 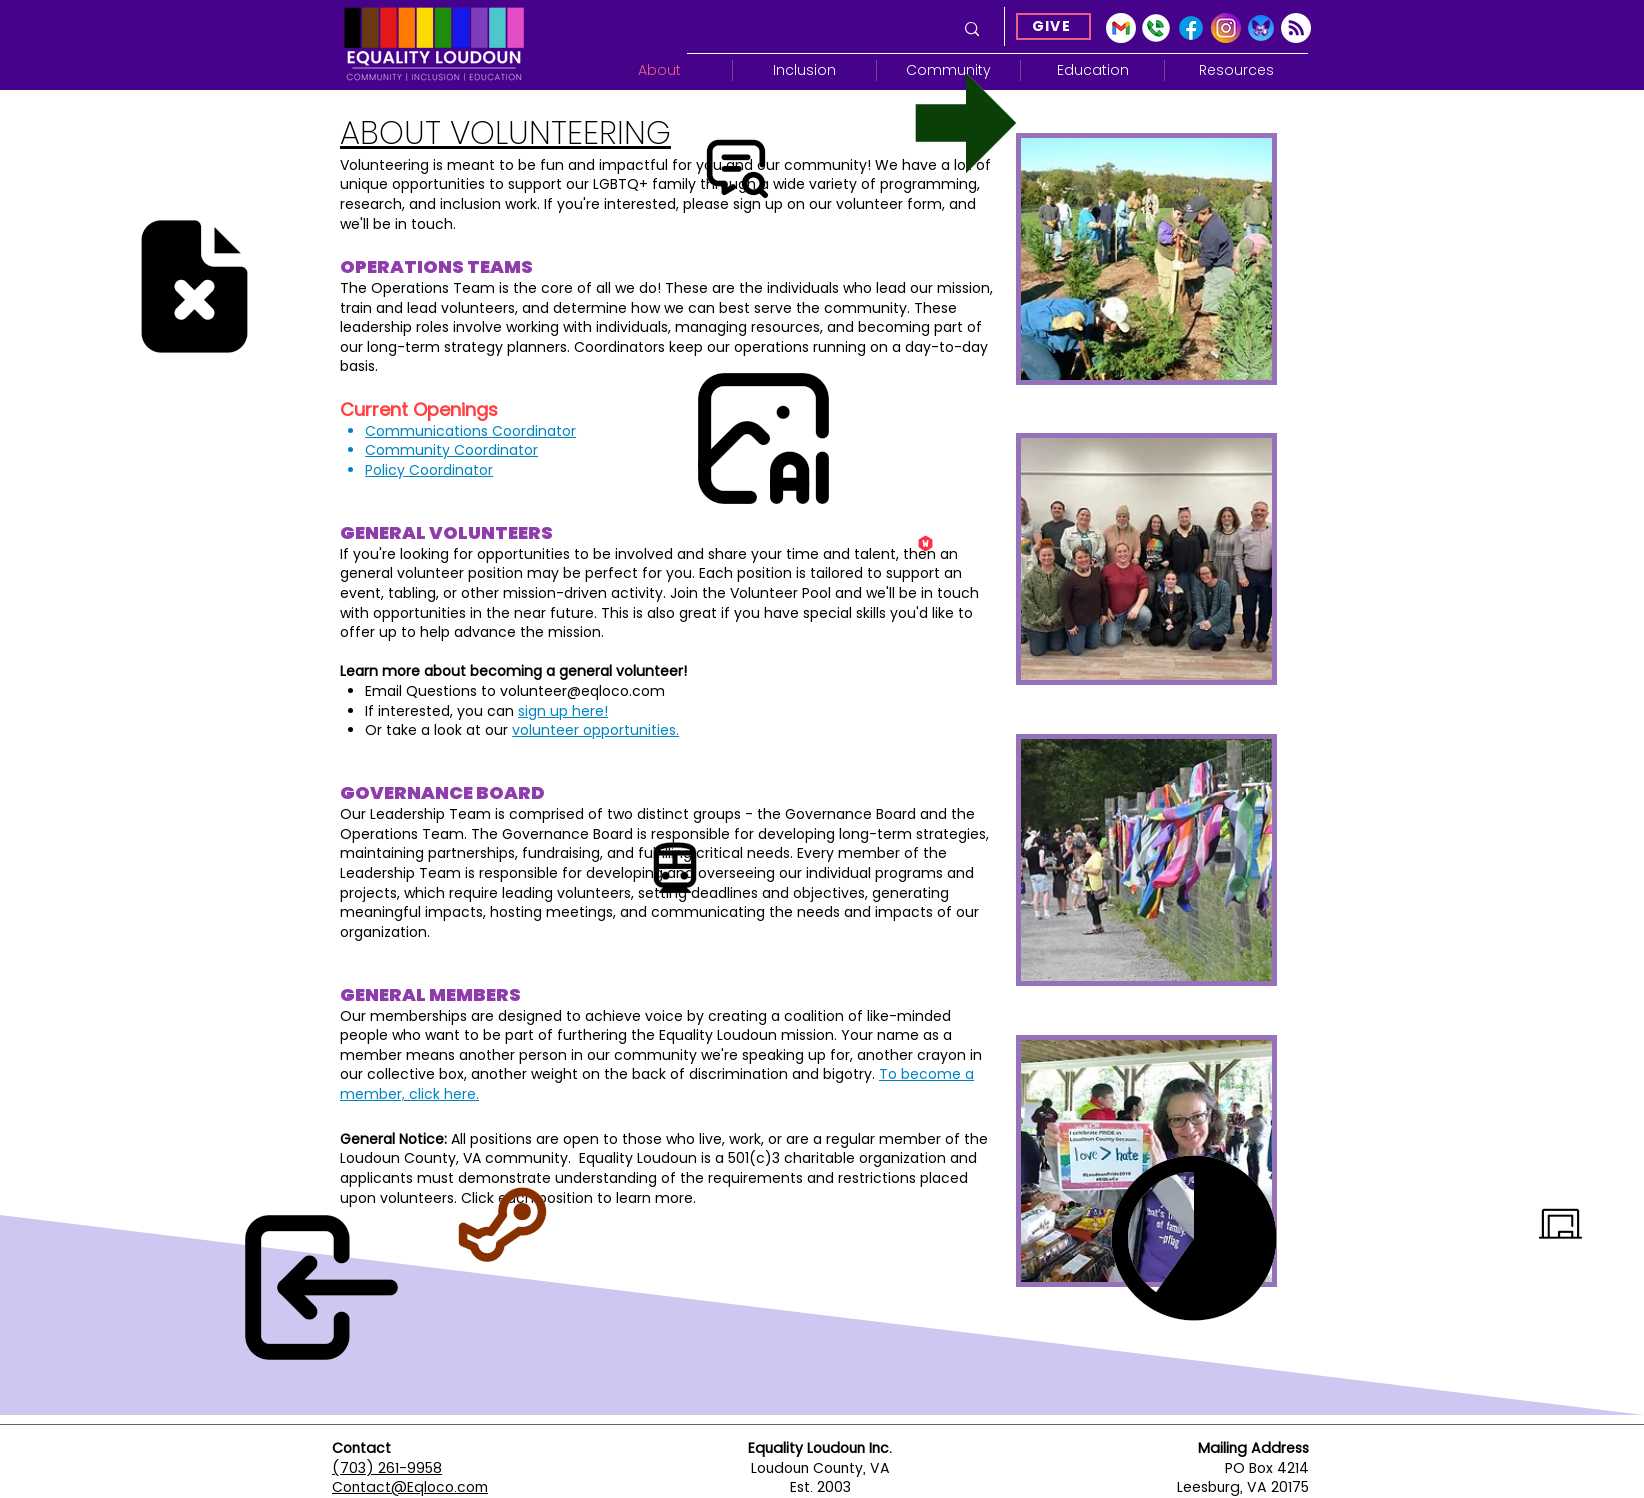 What do you see at coordinates (925, 543) in the screenshot?
I see `access wallet or payment features` at bounding box center [925, 543].